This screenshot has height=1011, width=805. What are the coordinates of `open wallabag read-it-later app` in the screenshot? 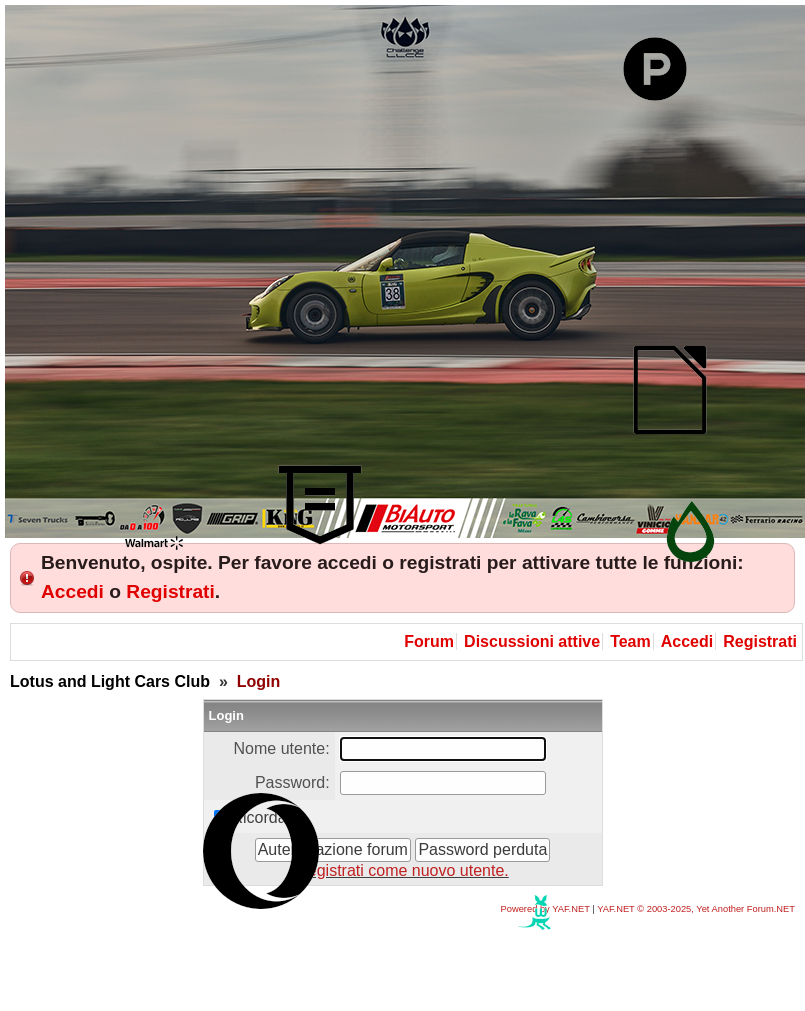 It's located at (534, 912).